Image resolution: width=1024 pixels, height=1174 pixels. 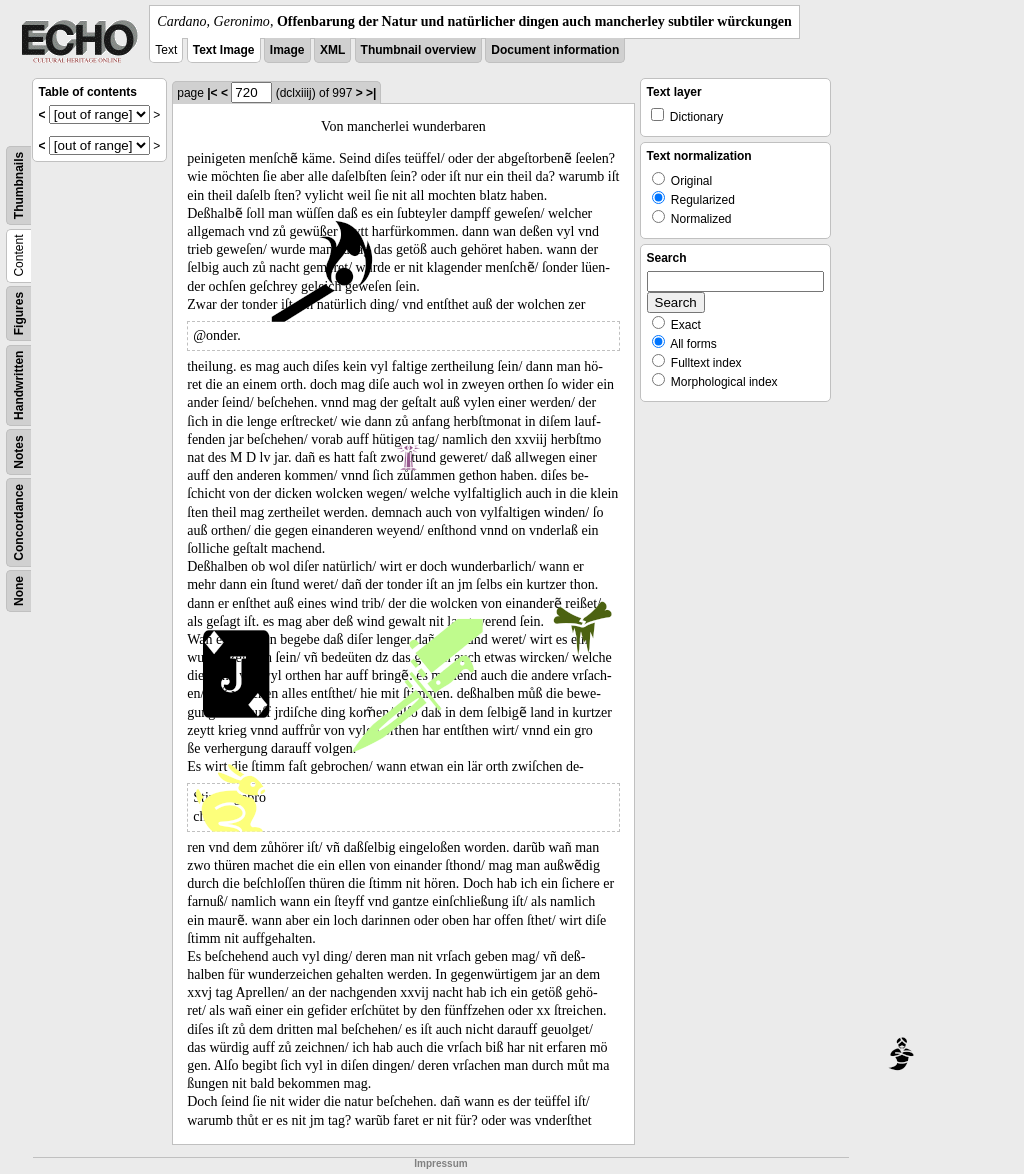 What do you see at coordinates (583, 628) in the screenshot?
I see `activate a life-drain or vampiric ability` at bounding box center [583, 628].